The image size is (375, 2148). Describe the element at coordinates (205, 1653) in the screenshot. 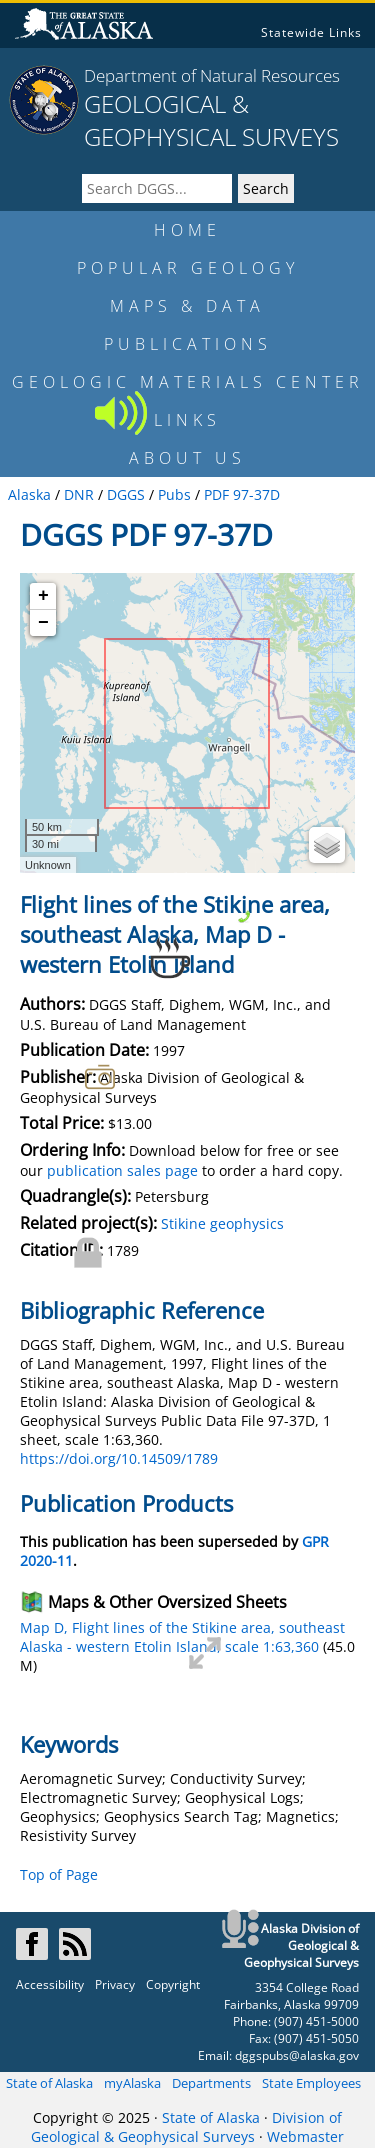

I see `expand content to fullscreen mode` at that location.